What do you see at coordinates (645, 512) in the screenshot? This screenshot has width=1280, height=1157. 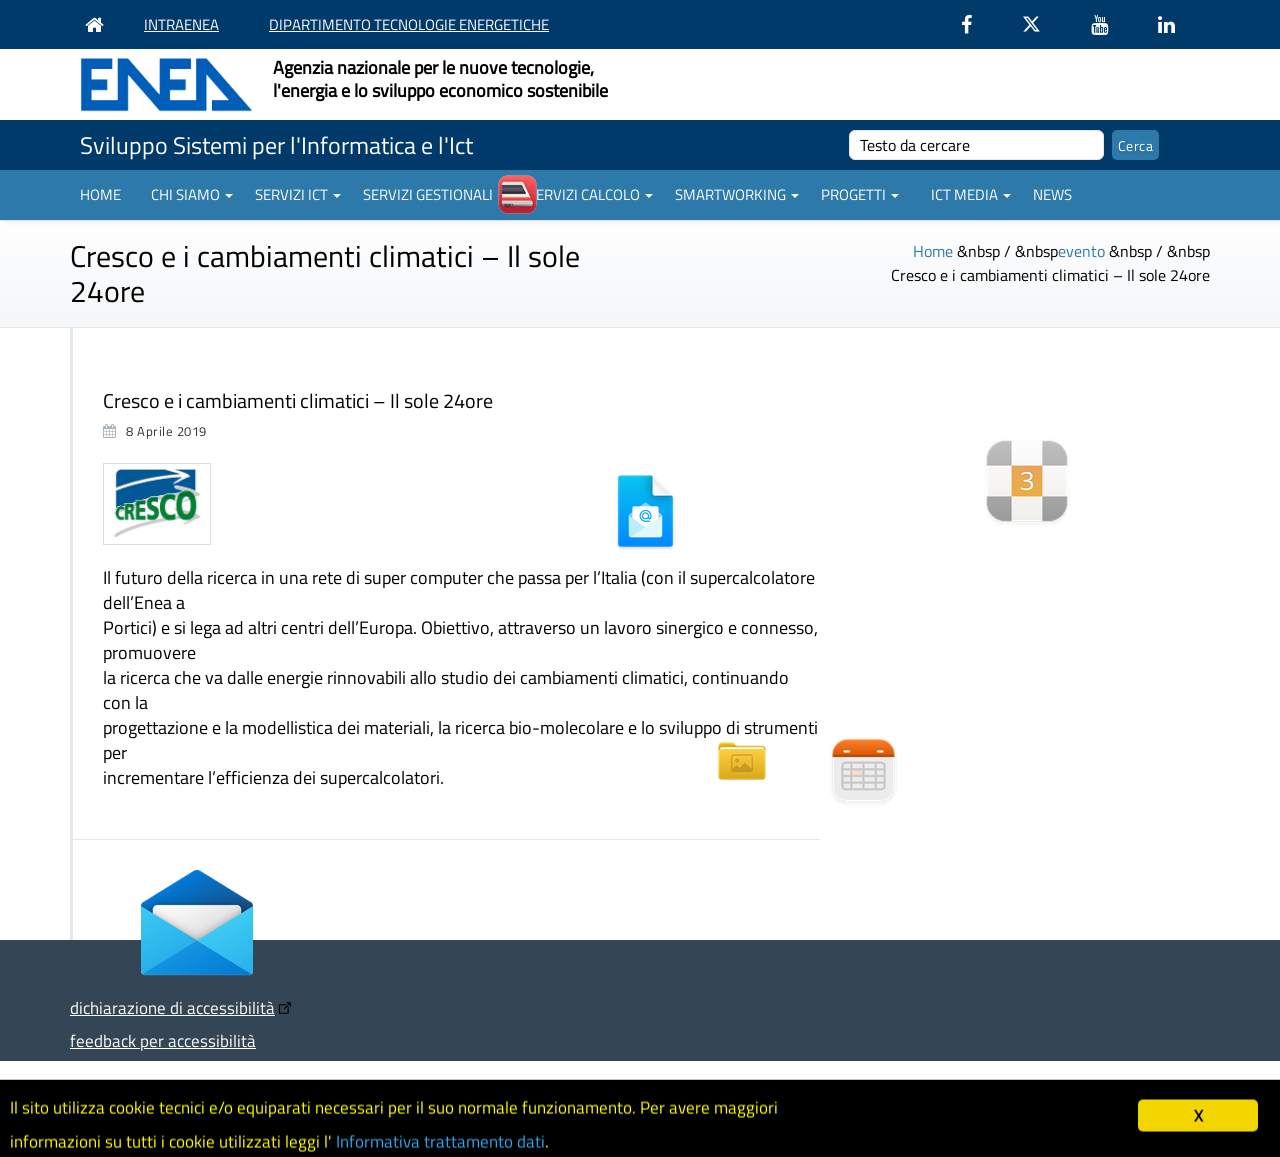 I see `an email message file or .eml attachment` at bounding box center [645, 512].